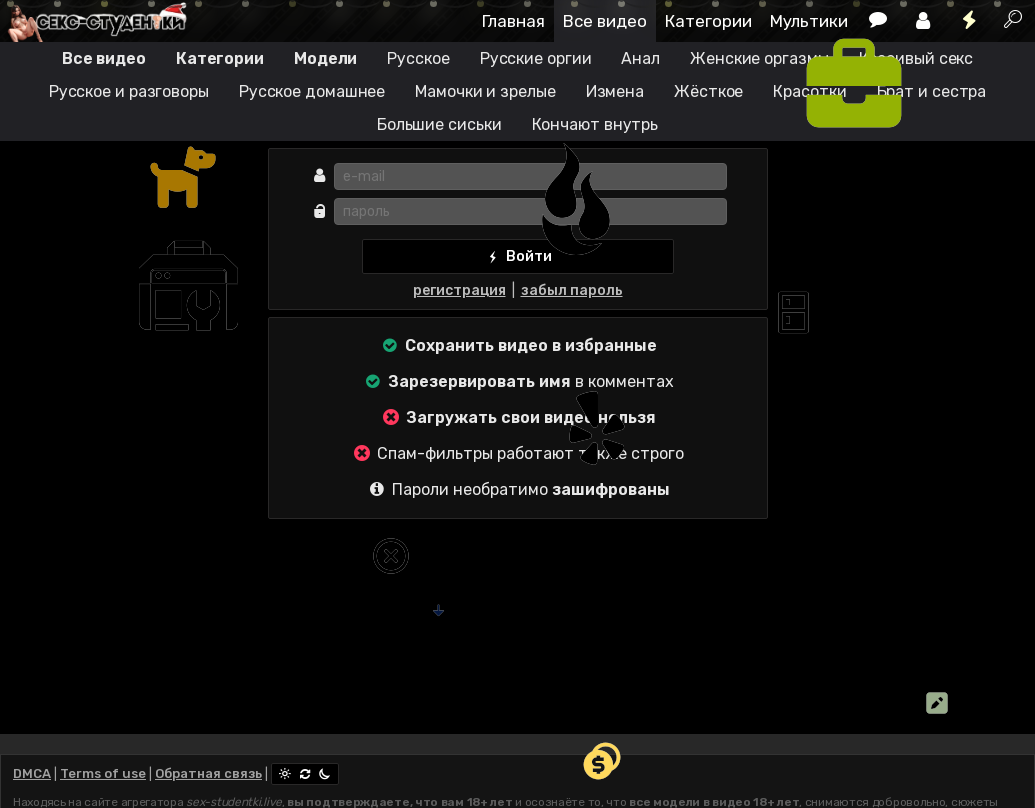  I want to click on download a file or content, so click(438, 610).